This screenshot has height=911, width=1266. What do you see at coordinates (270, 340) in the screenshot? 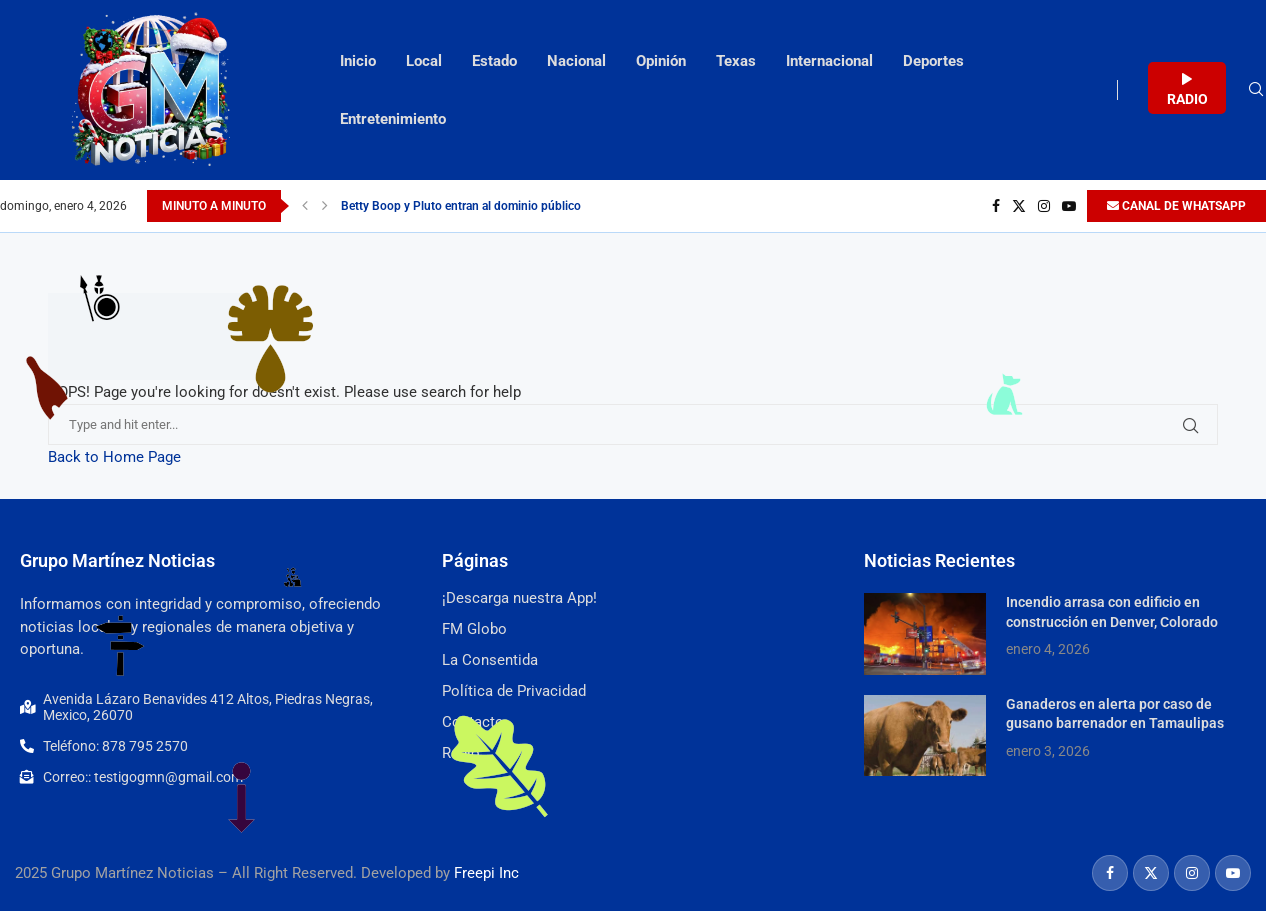
I see `indicates mental fatigue or cognitive overload` at bounding box center [270, 340].